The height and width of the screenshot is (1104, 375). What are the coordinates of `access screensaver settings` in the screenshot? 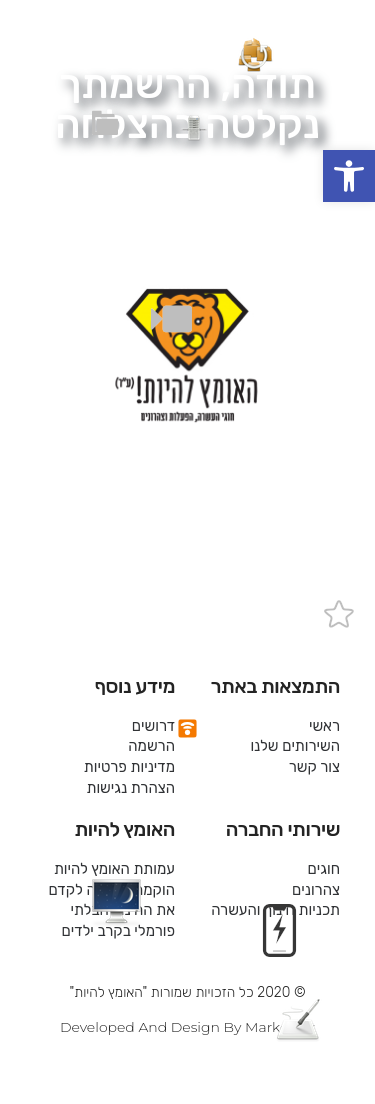 It's located at (116, 900).